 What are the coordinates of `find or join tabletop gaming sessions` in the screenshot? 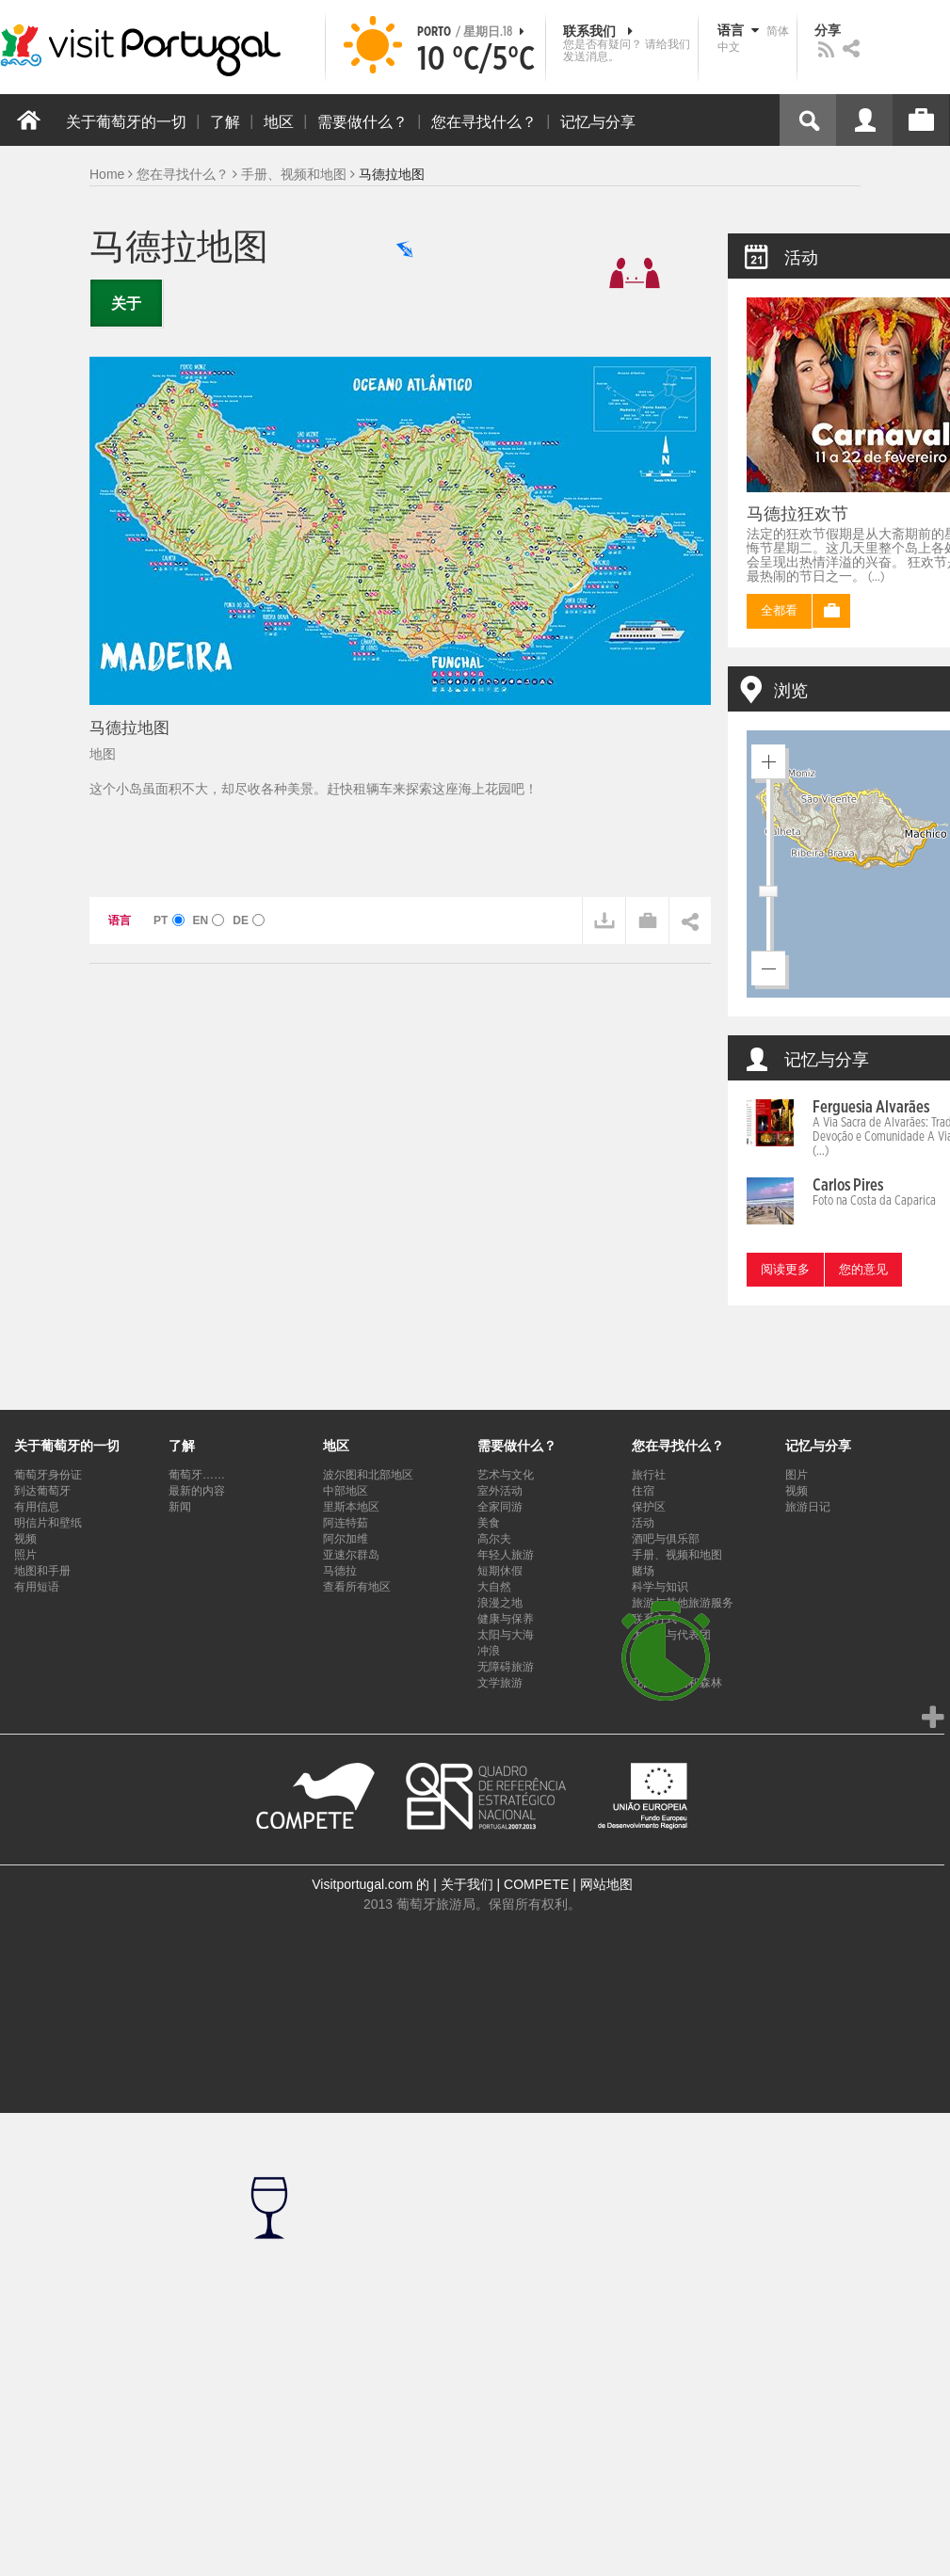 It's located at (635, 273).